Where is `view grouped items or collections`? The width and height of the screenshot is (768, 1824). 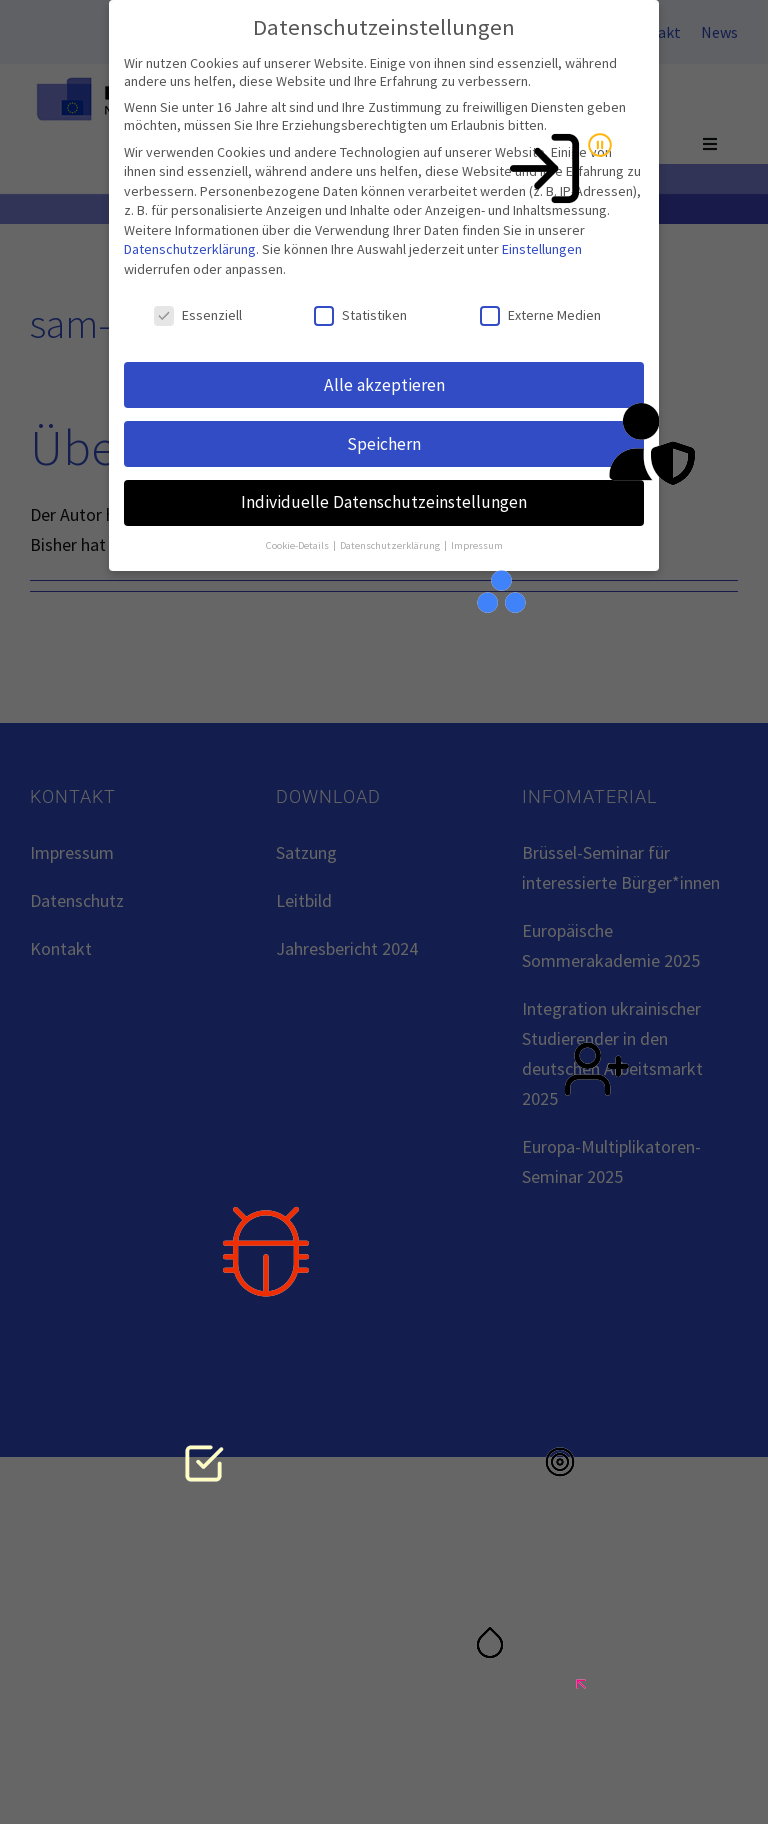
view grouped items or collections is located at coordinates (501, 592).